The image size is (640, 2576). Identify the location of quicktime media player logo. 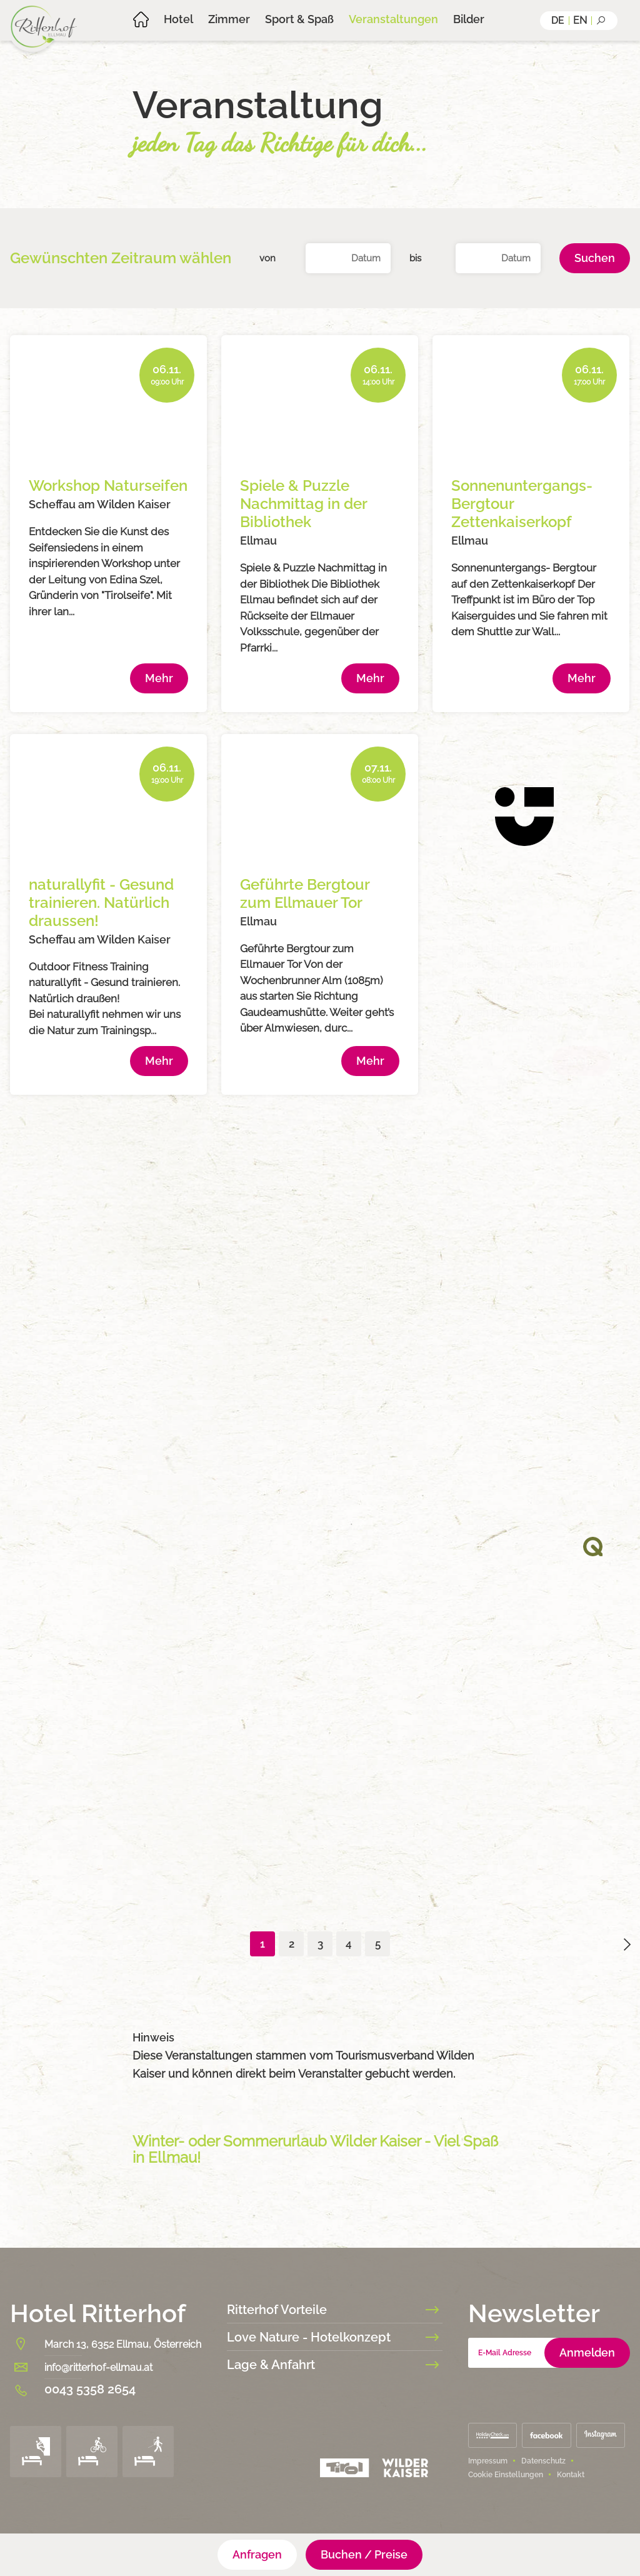
(592, 1546).